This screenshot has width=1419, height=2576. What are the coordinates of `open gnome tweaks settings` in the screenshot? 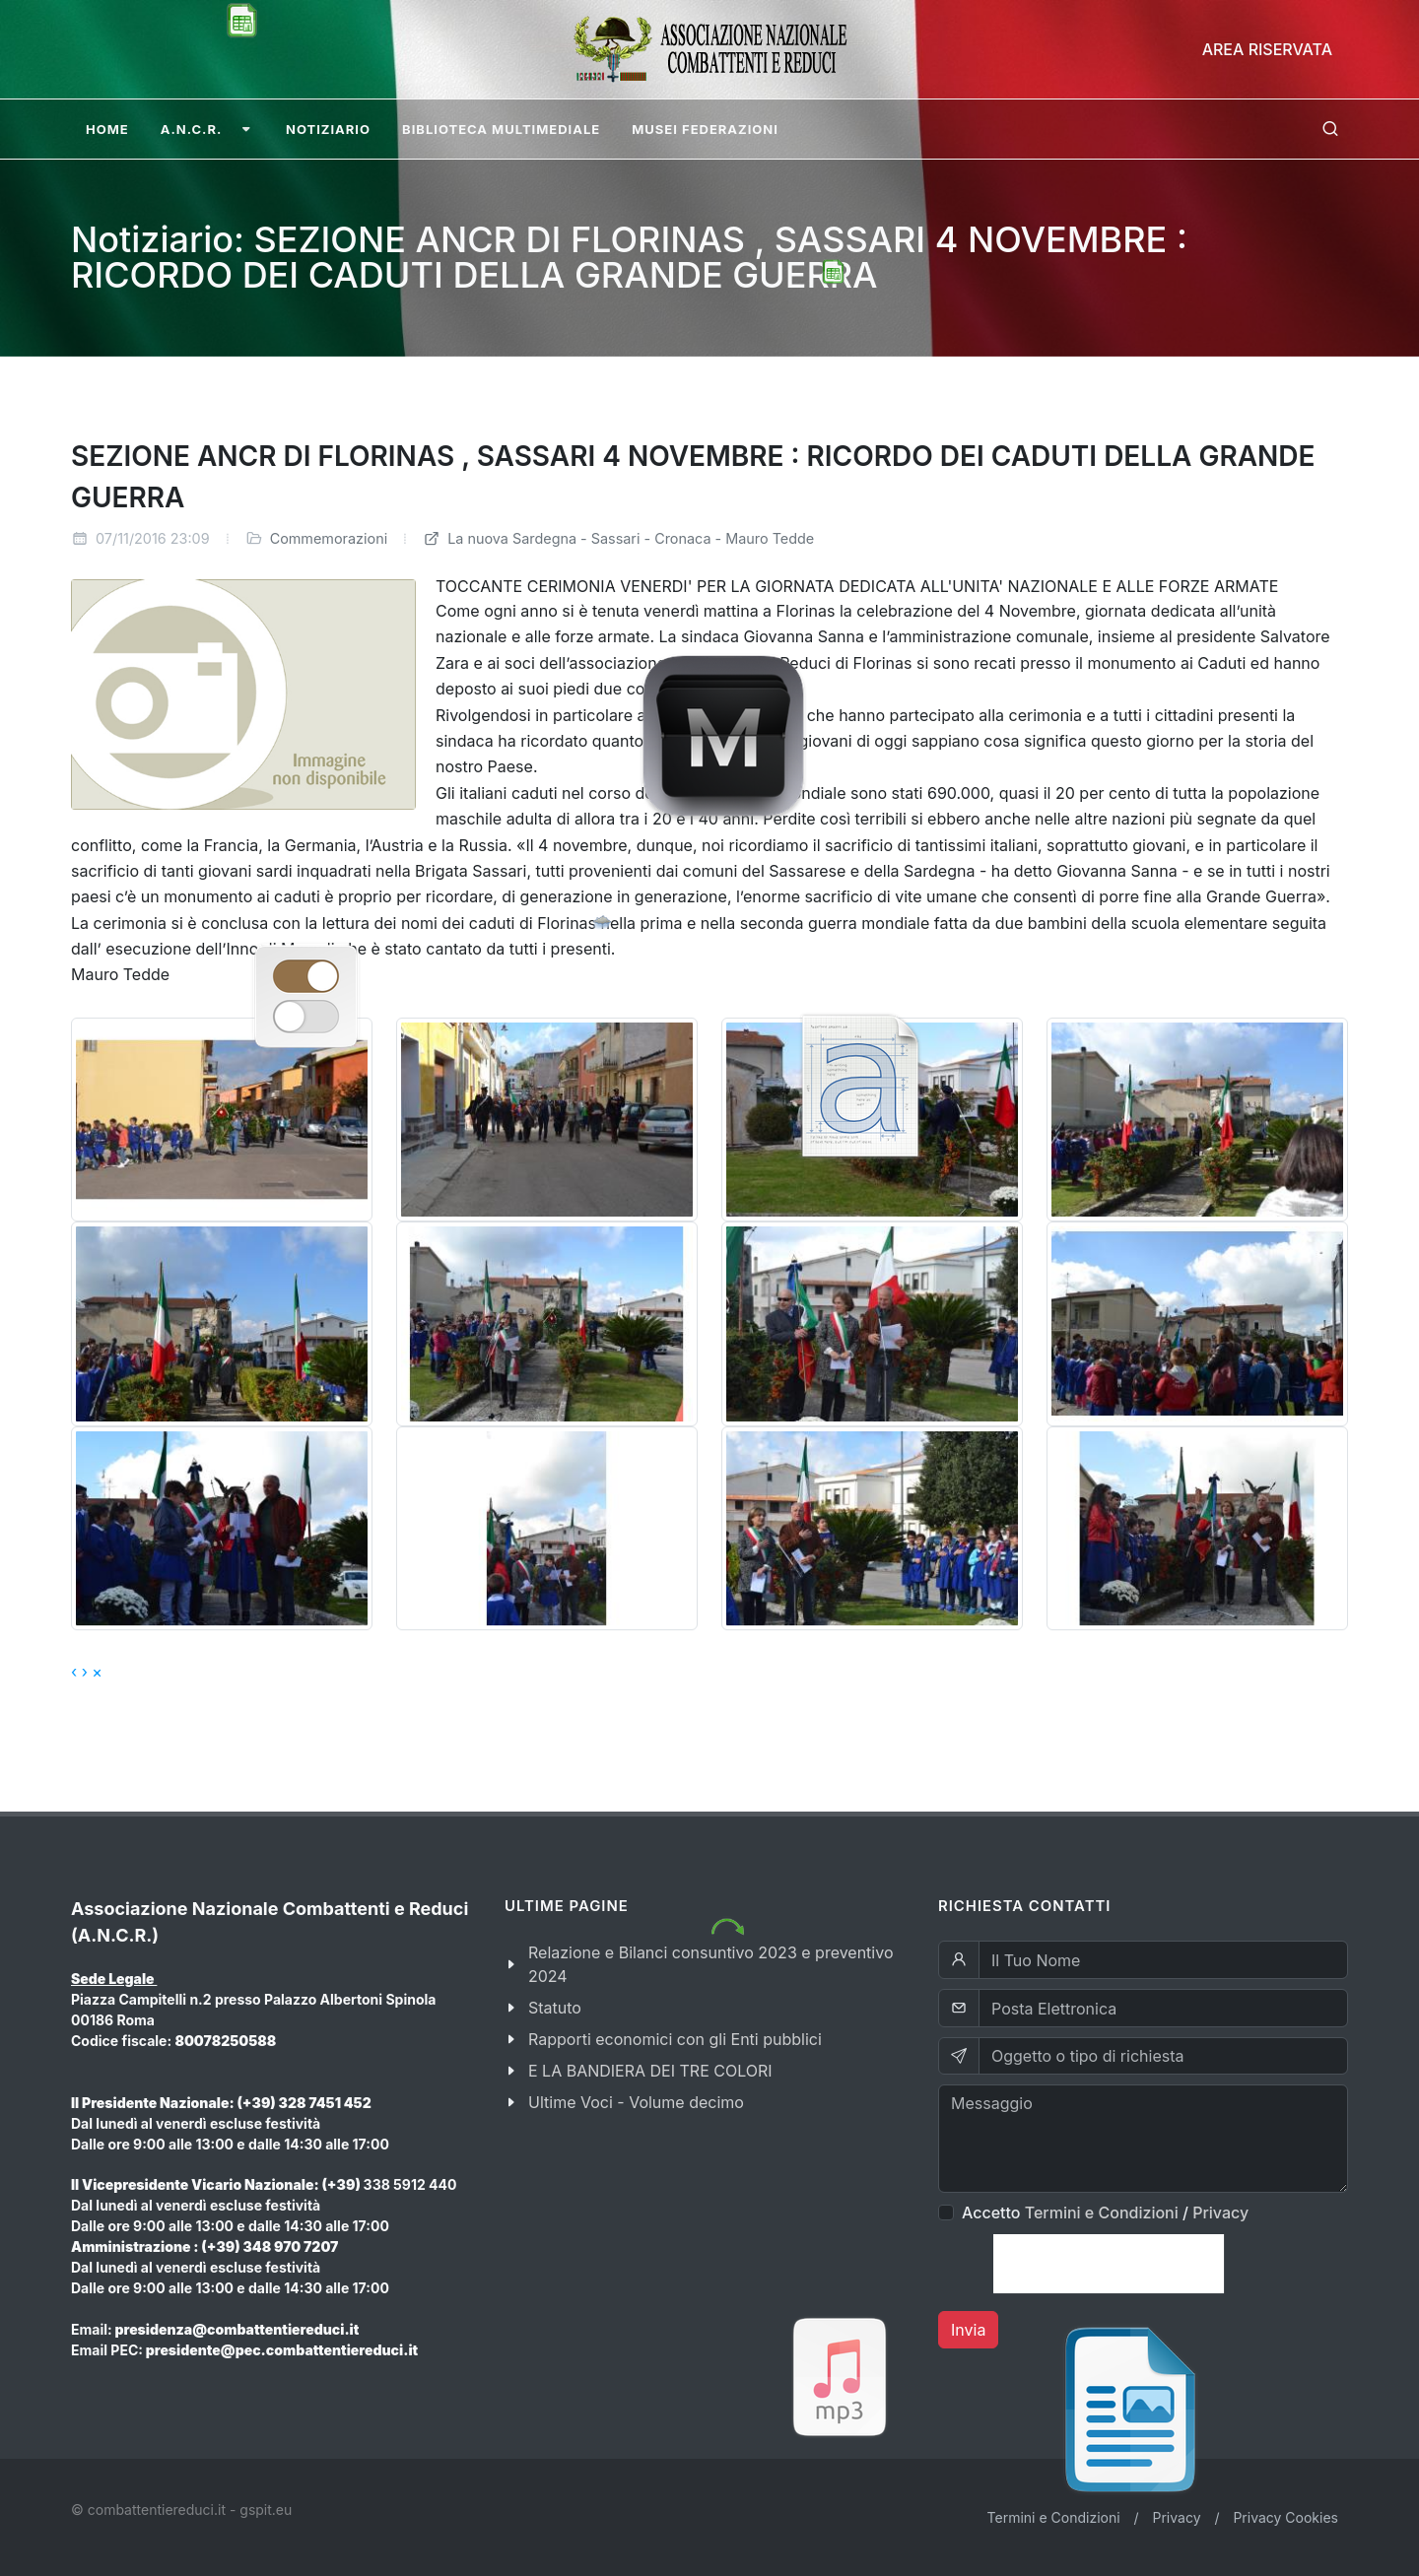 It's located at (305, 996).